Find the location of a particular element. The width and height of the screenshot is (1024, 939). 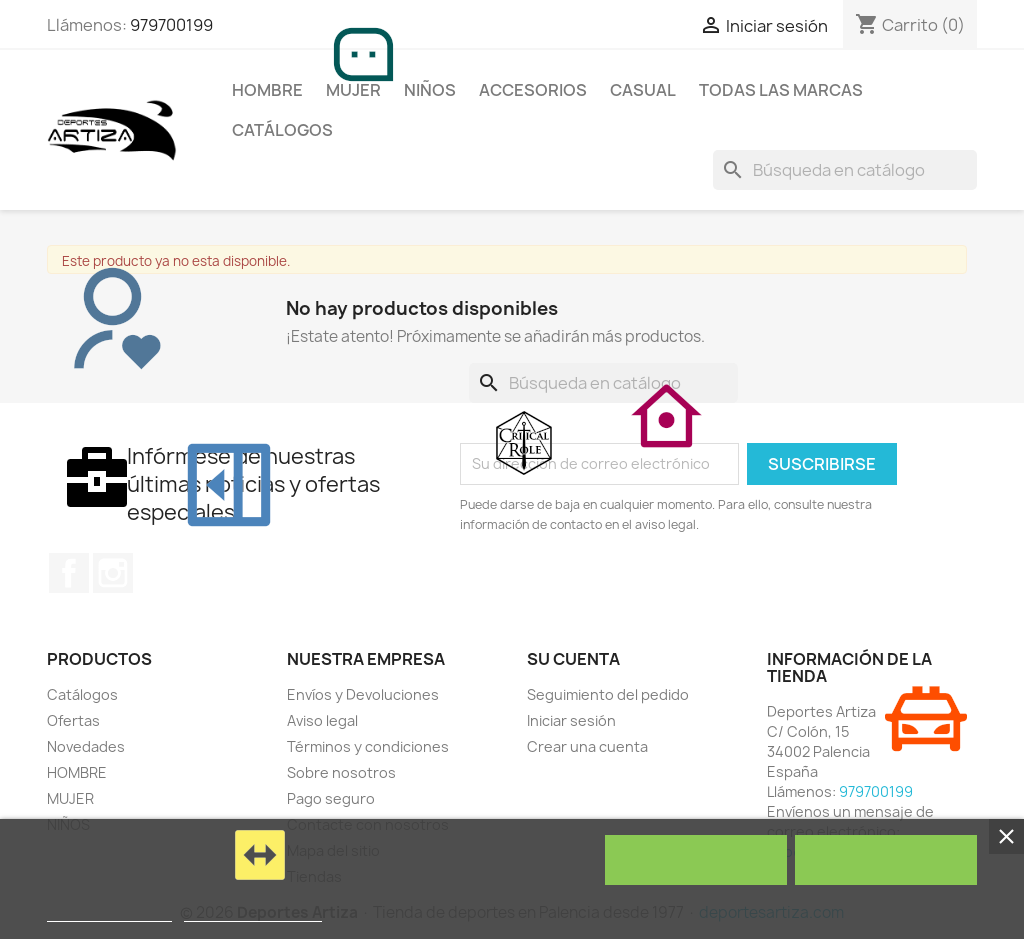

locate nearby police stations is located at coordinates (926, 717).